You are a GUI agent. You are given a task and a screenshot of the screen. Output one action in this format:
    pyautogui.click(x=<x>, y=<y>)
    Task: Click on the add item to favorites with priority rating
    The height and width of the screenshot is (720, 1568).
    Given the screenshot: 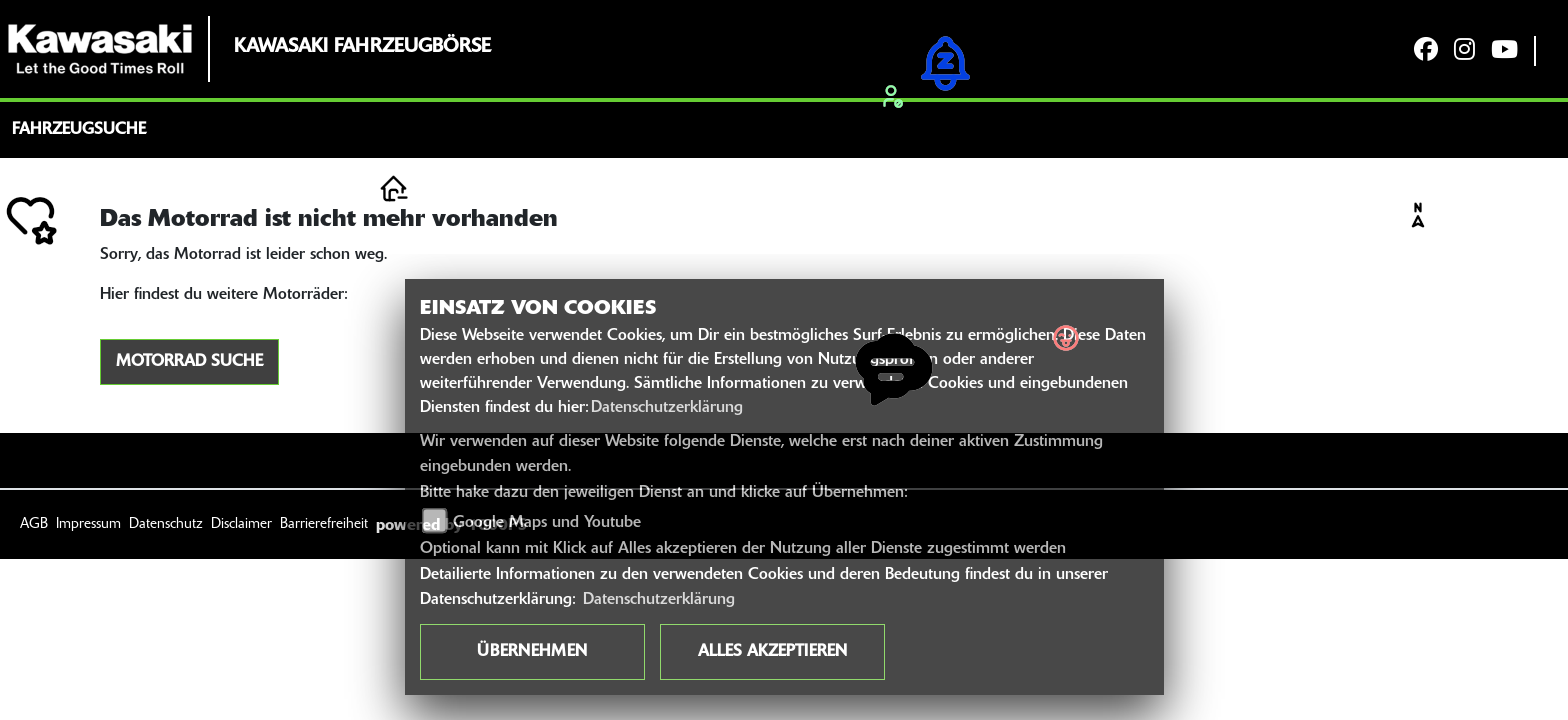 What is the action you would take?
    pyautogui.click(x=30, y=218)
    